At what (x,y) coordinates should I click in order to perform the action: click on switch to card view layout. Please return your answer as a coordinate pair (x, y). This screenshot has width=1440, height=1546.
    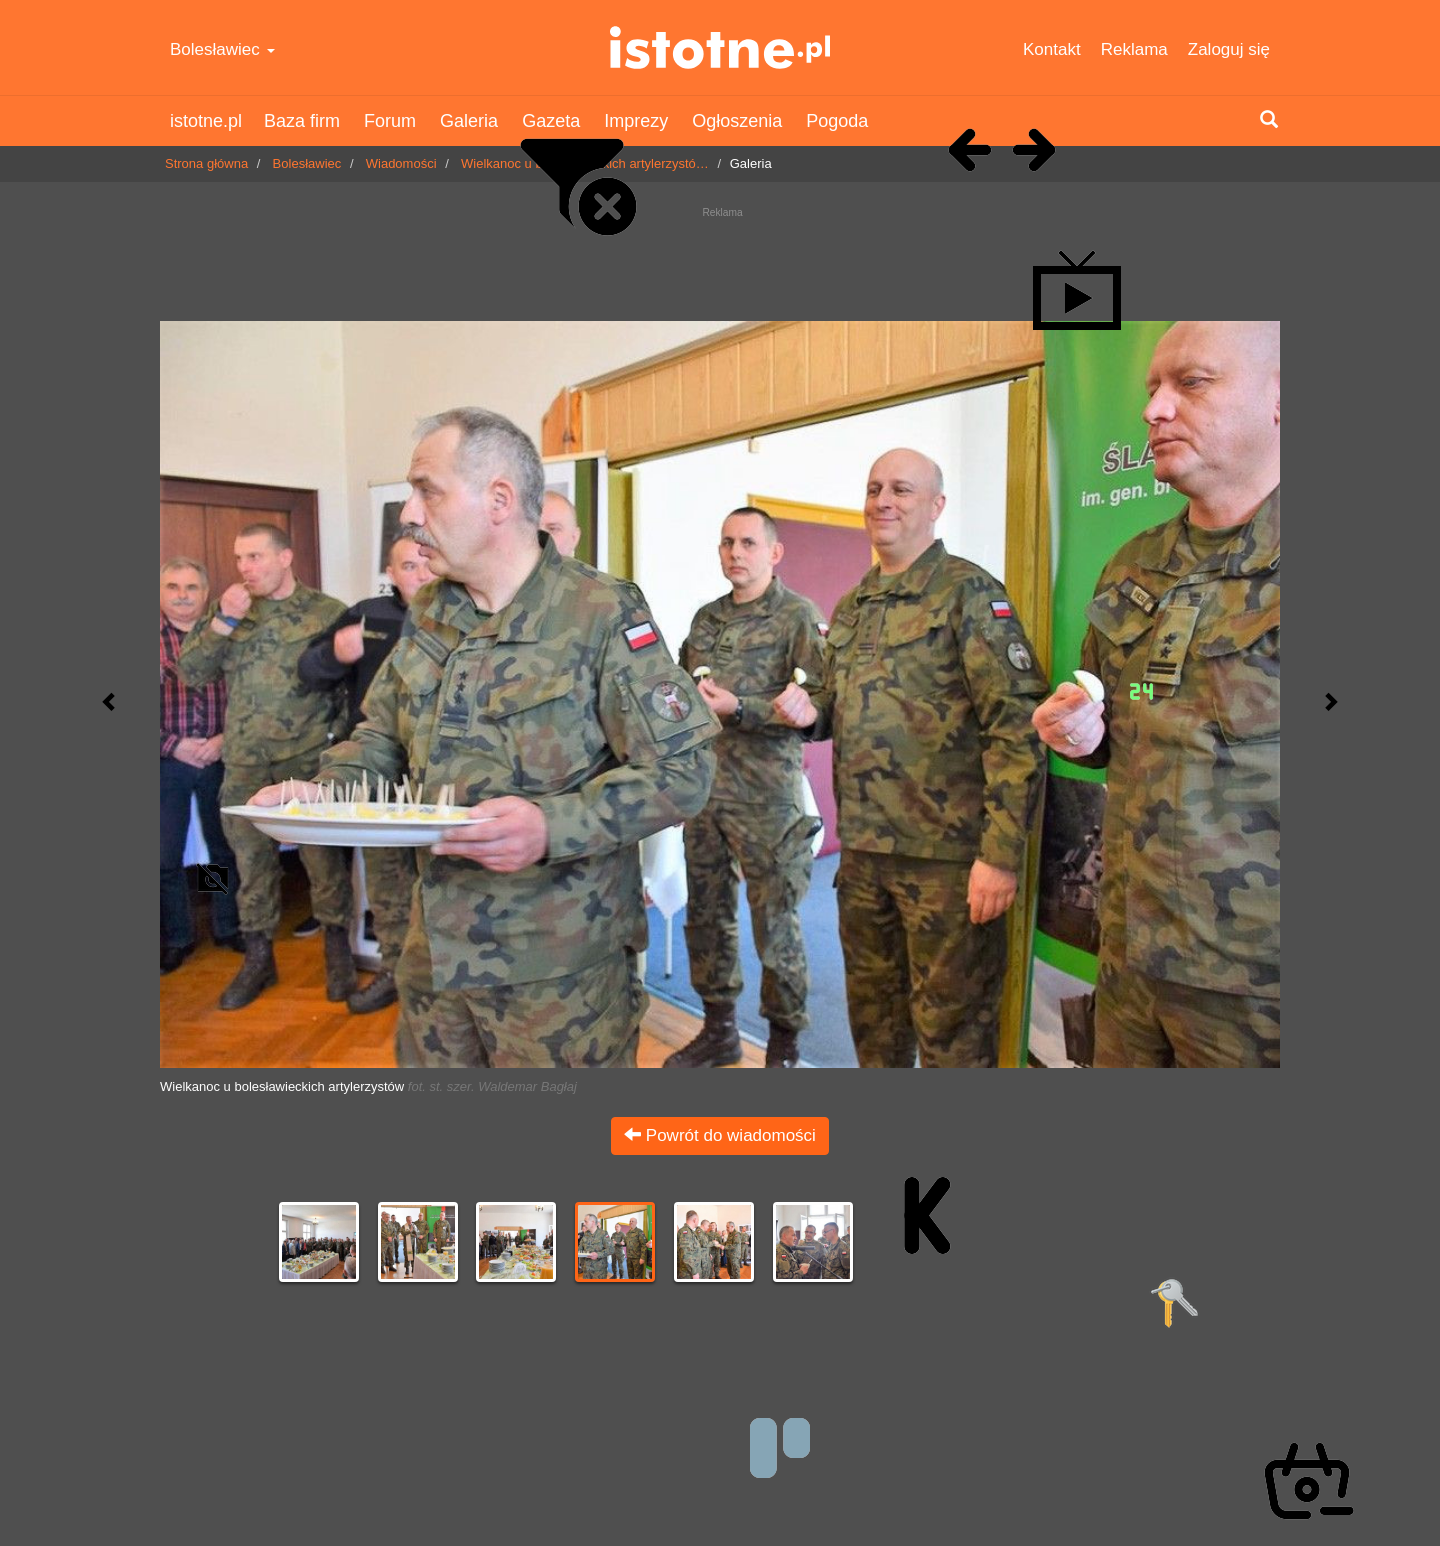
    Looking at the image, I should click on (780, 1448).